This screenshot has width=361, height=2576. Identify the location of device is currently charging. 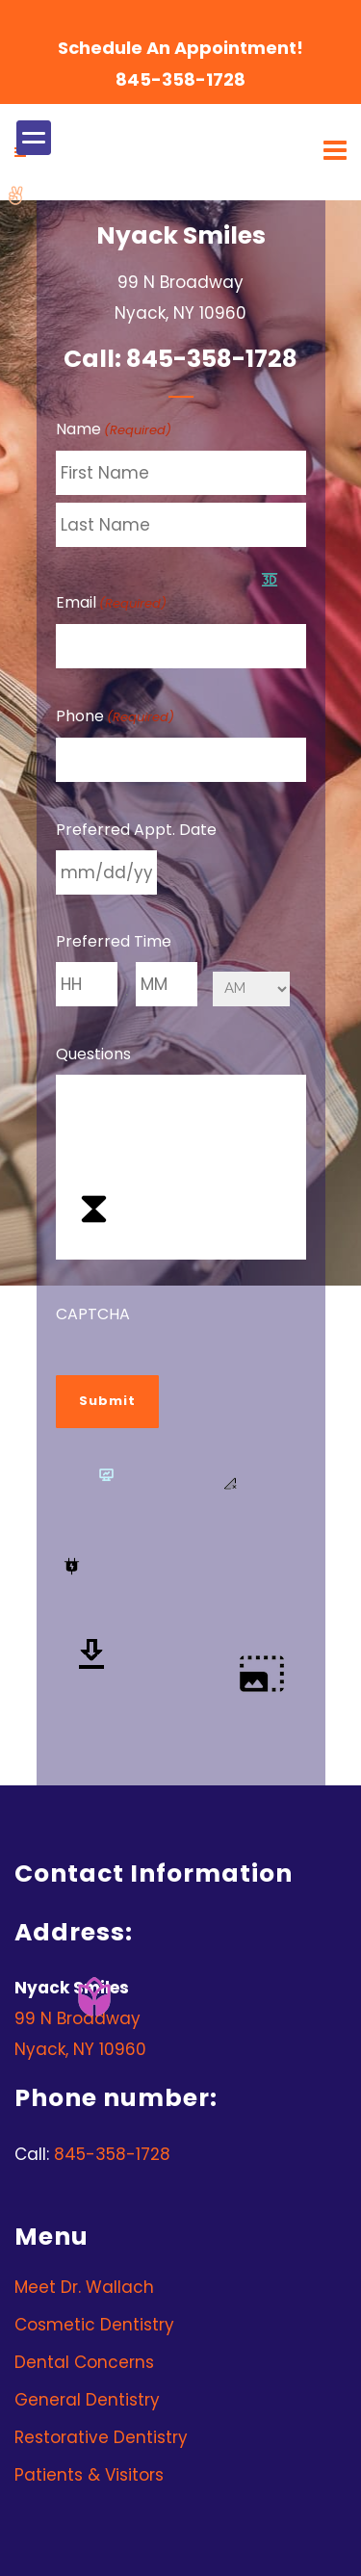
(71, 1566).